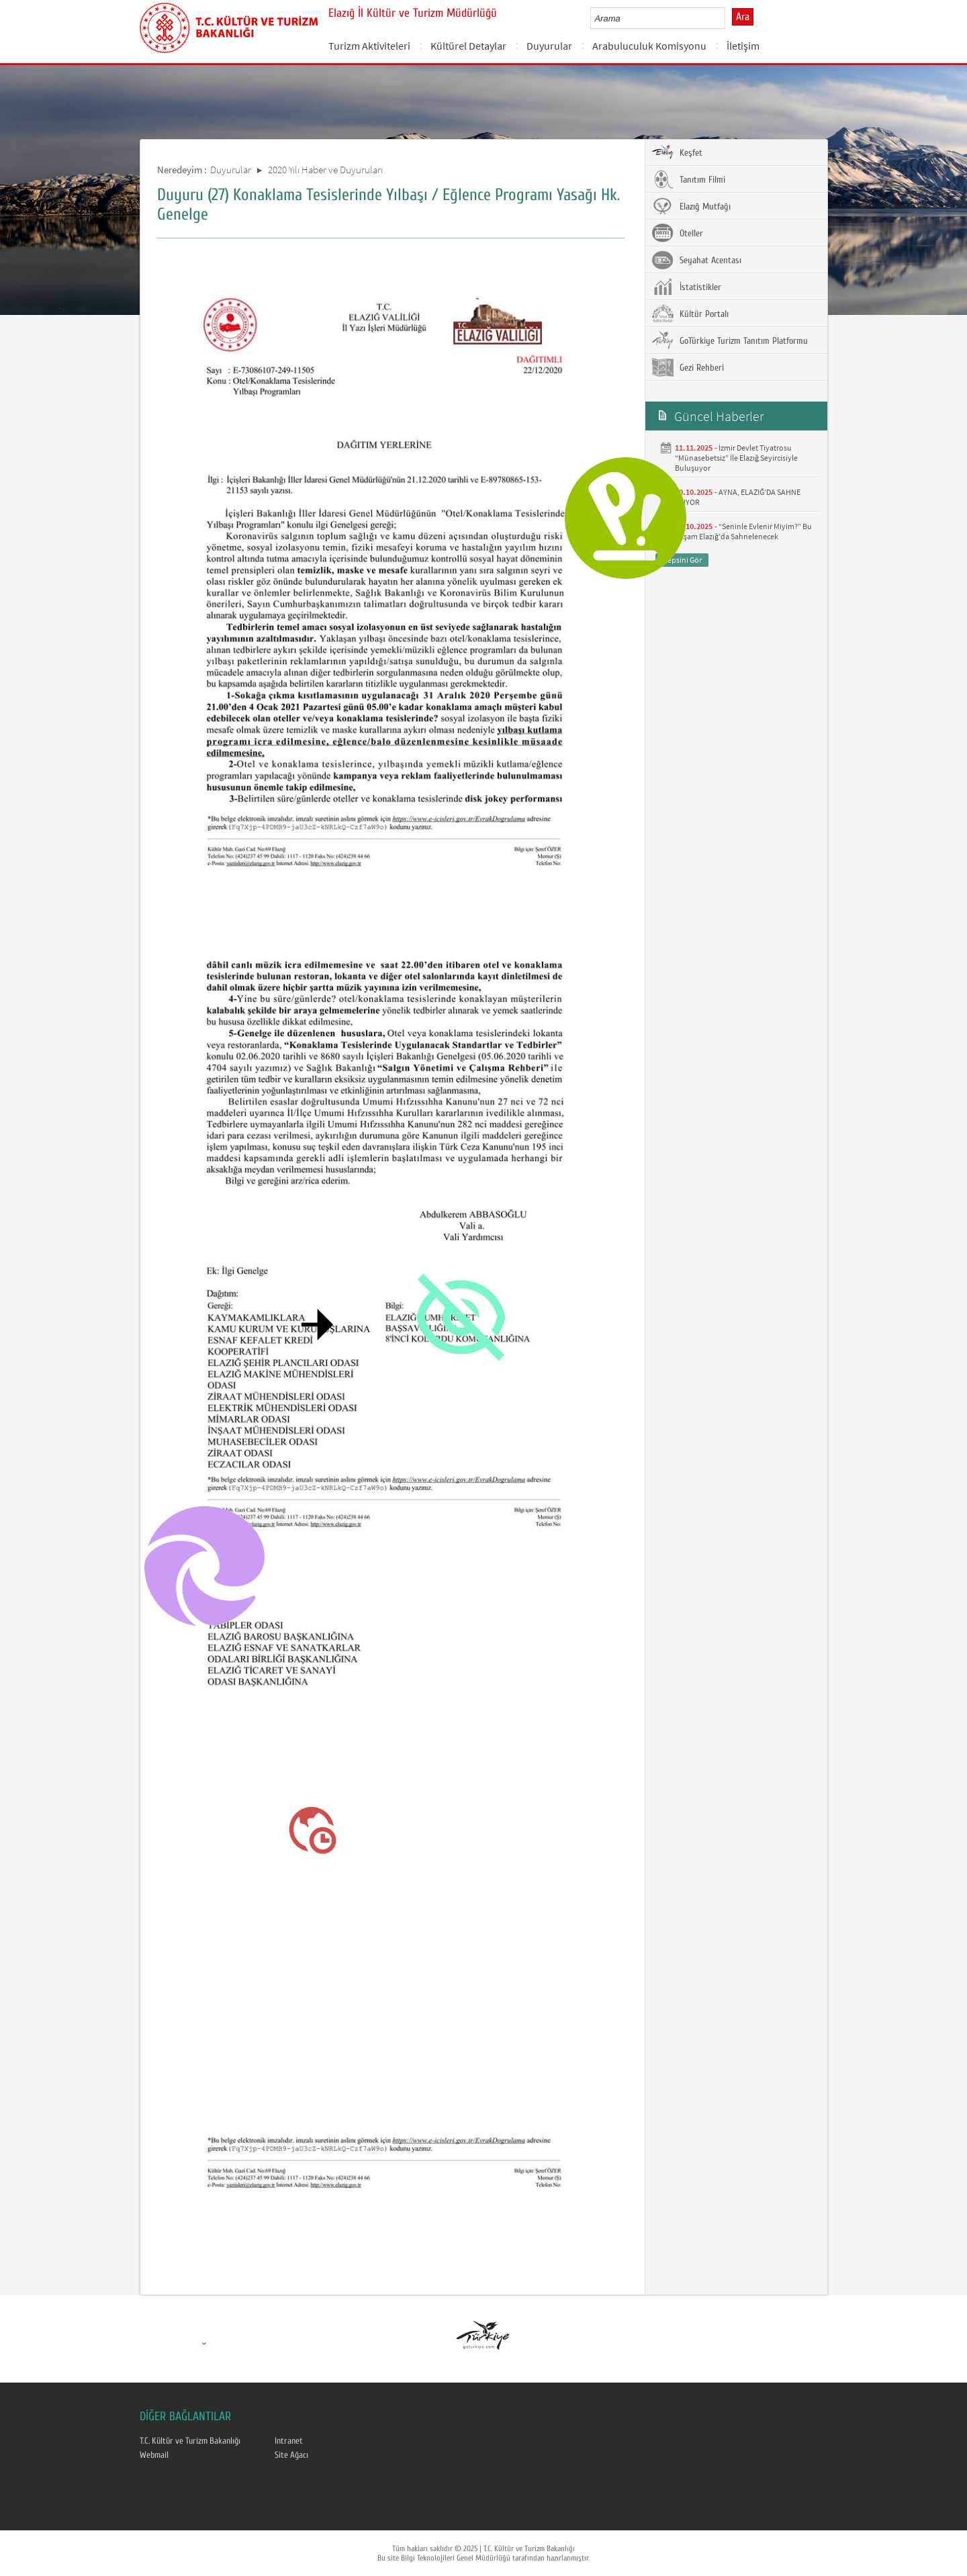 This screenshot has width=967, height=2576. I want to click on open microsoft edge browser, so click(204, 1566).